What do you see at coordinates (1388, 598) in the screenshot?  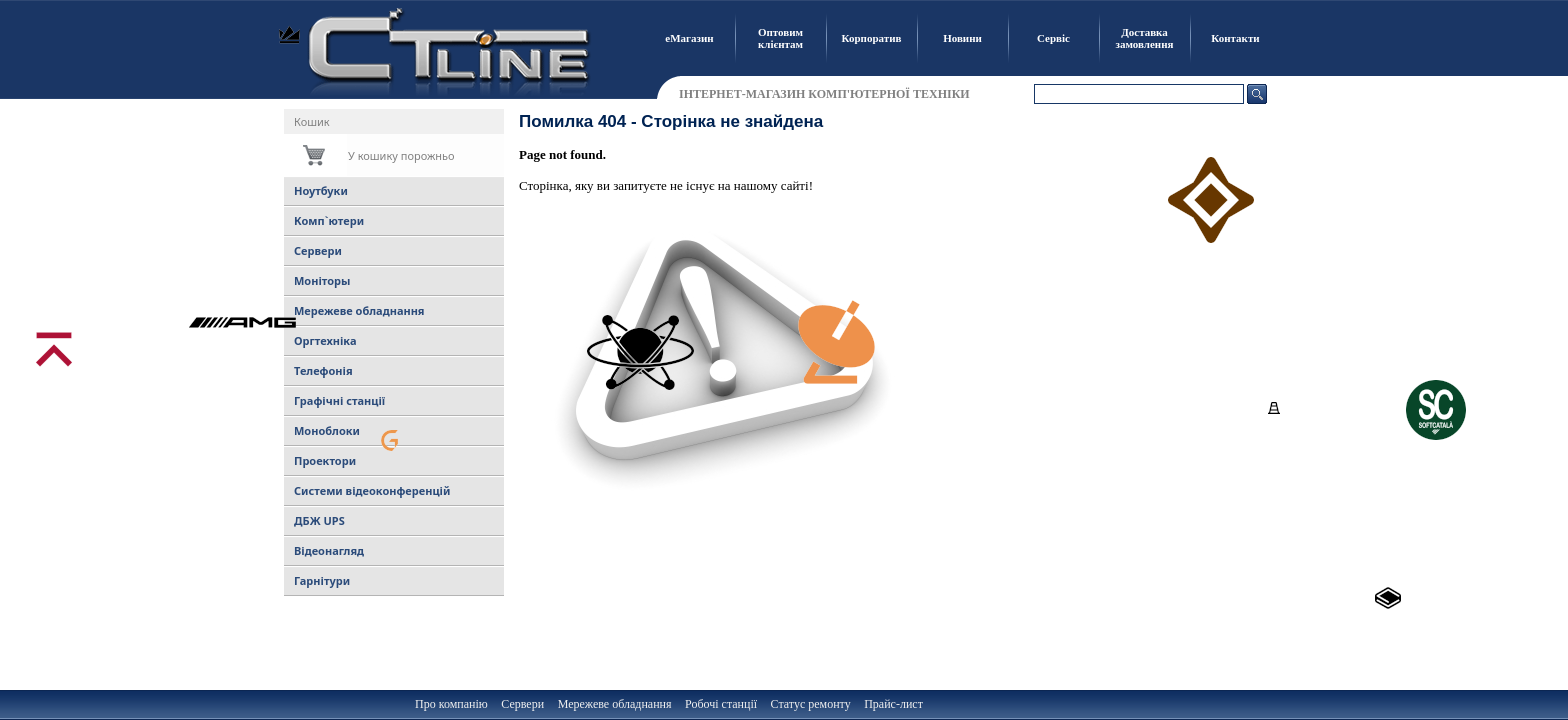 I see `stackbit logo` at bounding box center [1388, 598].